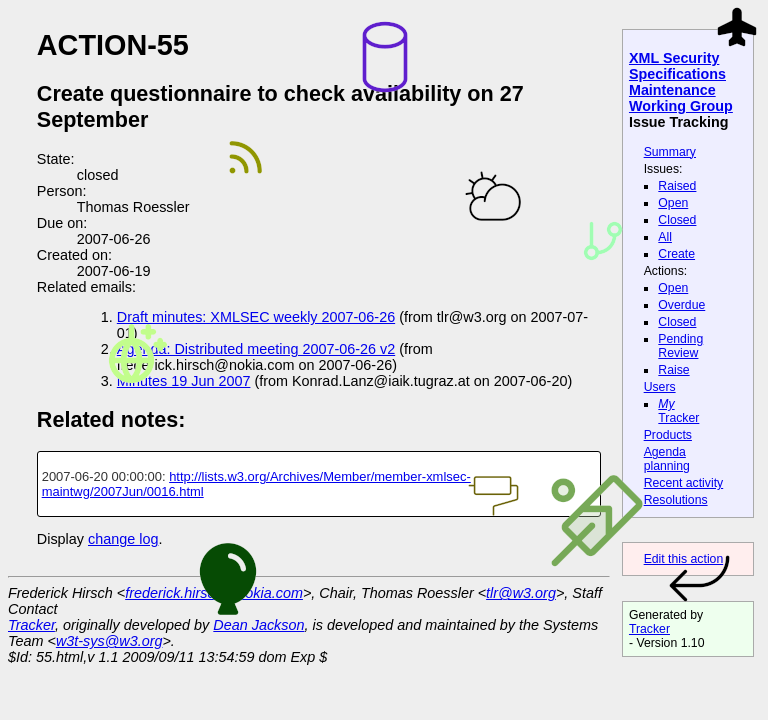  What do you see at coordinates (603, 241) in the screenshot?
I see `view or manage git branches` at bounding box center [603, 241].